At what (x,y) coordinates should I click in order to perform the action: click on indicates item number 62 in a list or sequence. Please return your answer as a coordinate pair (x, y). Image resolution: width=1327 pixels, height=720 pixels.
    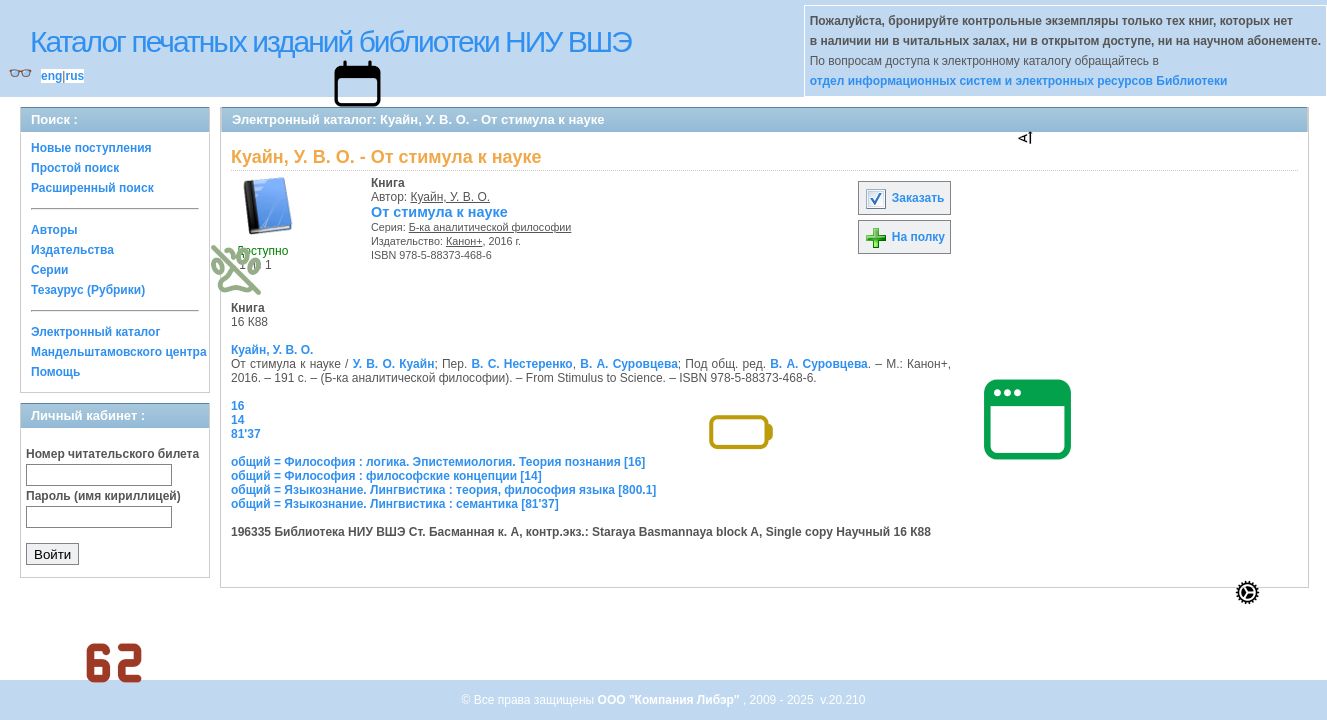
    Looking at the image, I should click on (114, 663).